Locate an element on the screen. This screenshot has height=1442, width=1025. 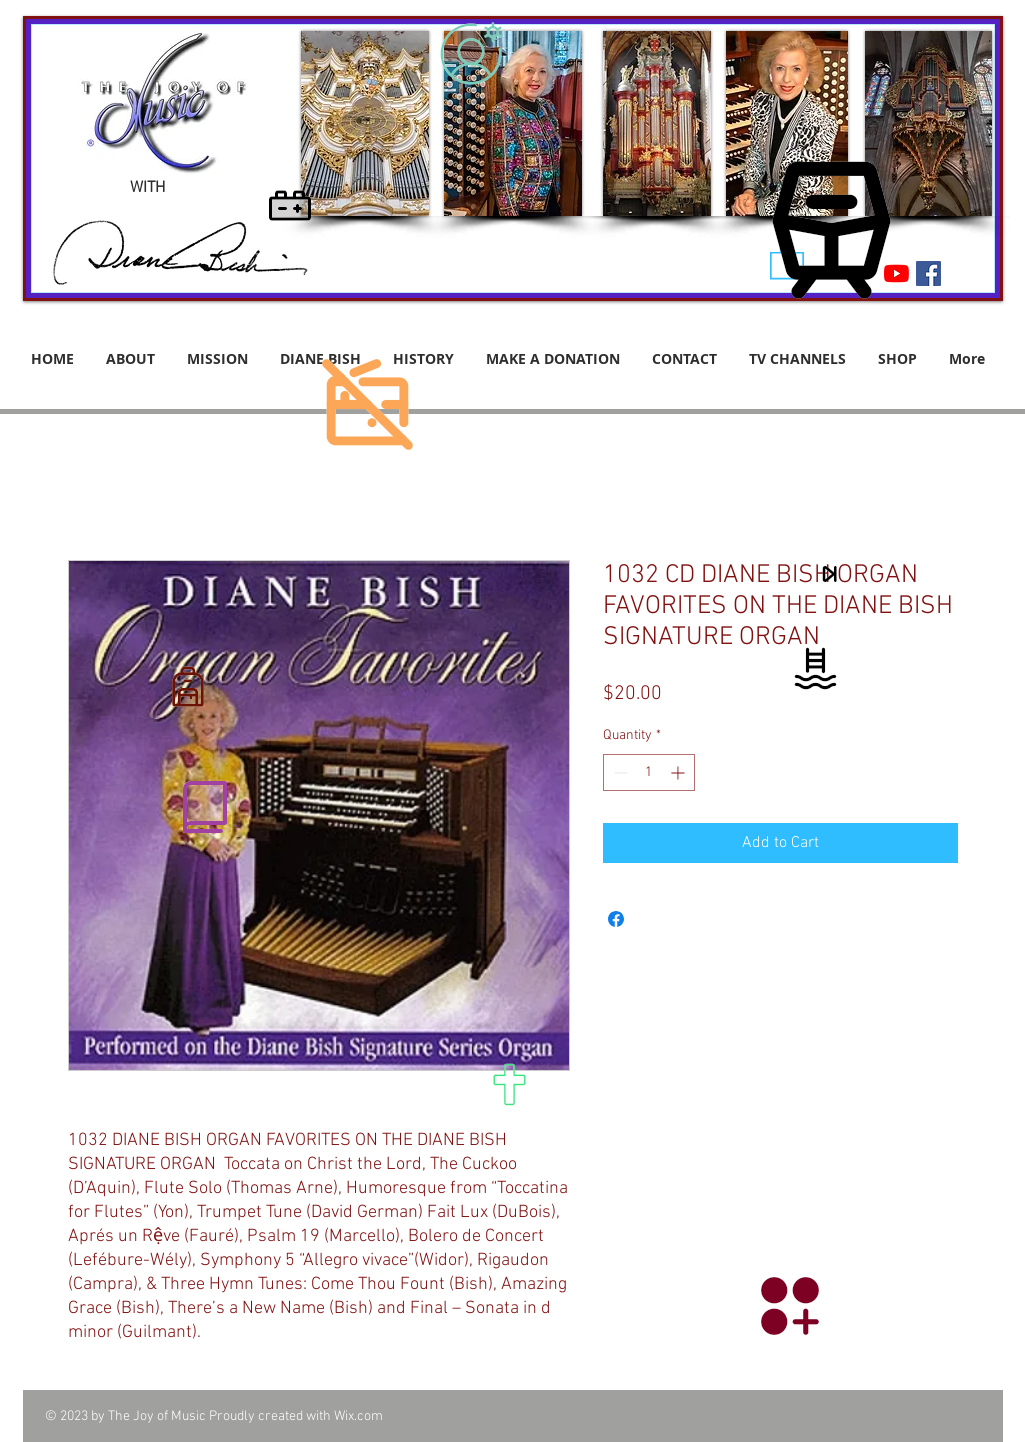
skip to the next track or media item is located at coordinates (830, 574).